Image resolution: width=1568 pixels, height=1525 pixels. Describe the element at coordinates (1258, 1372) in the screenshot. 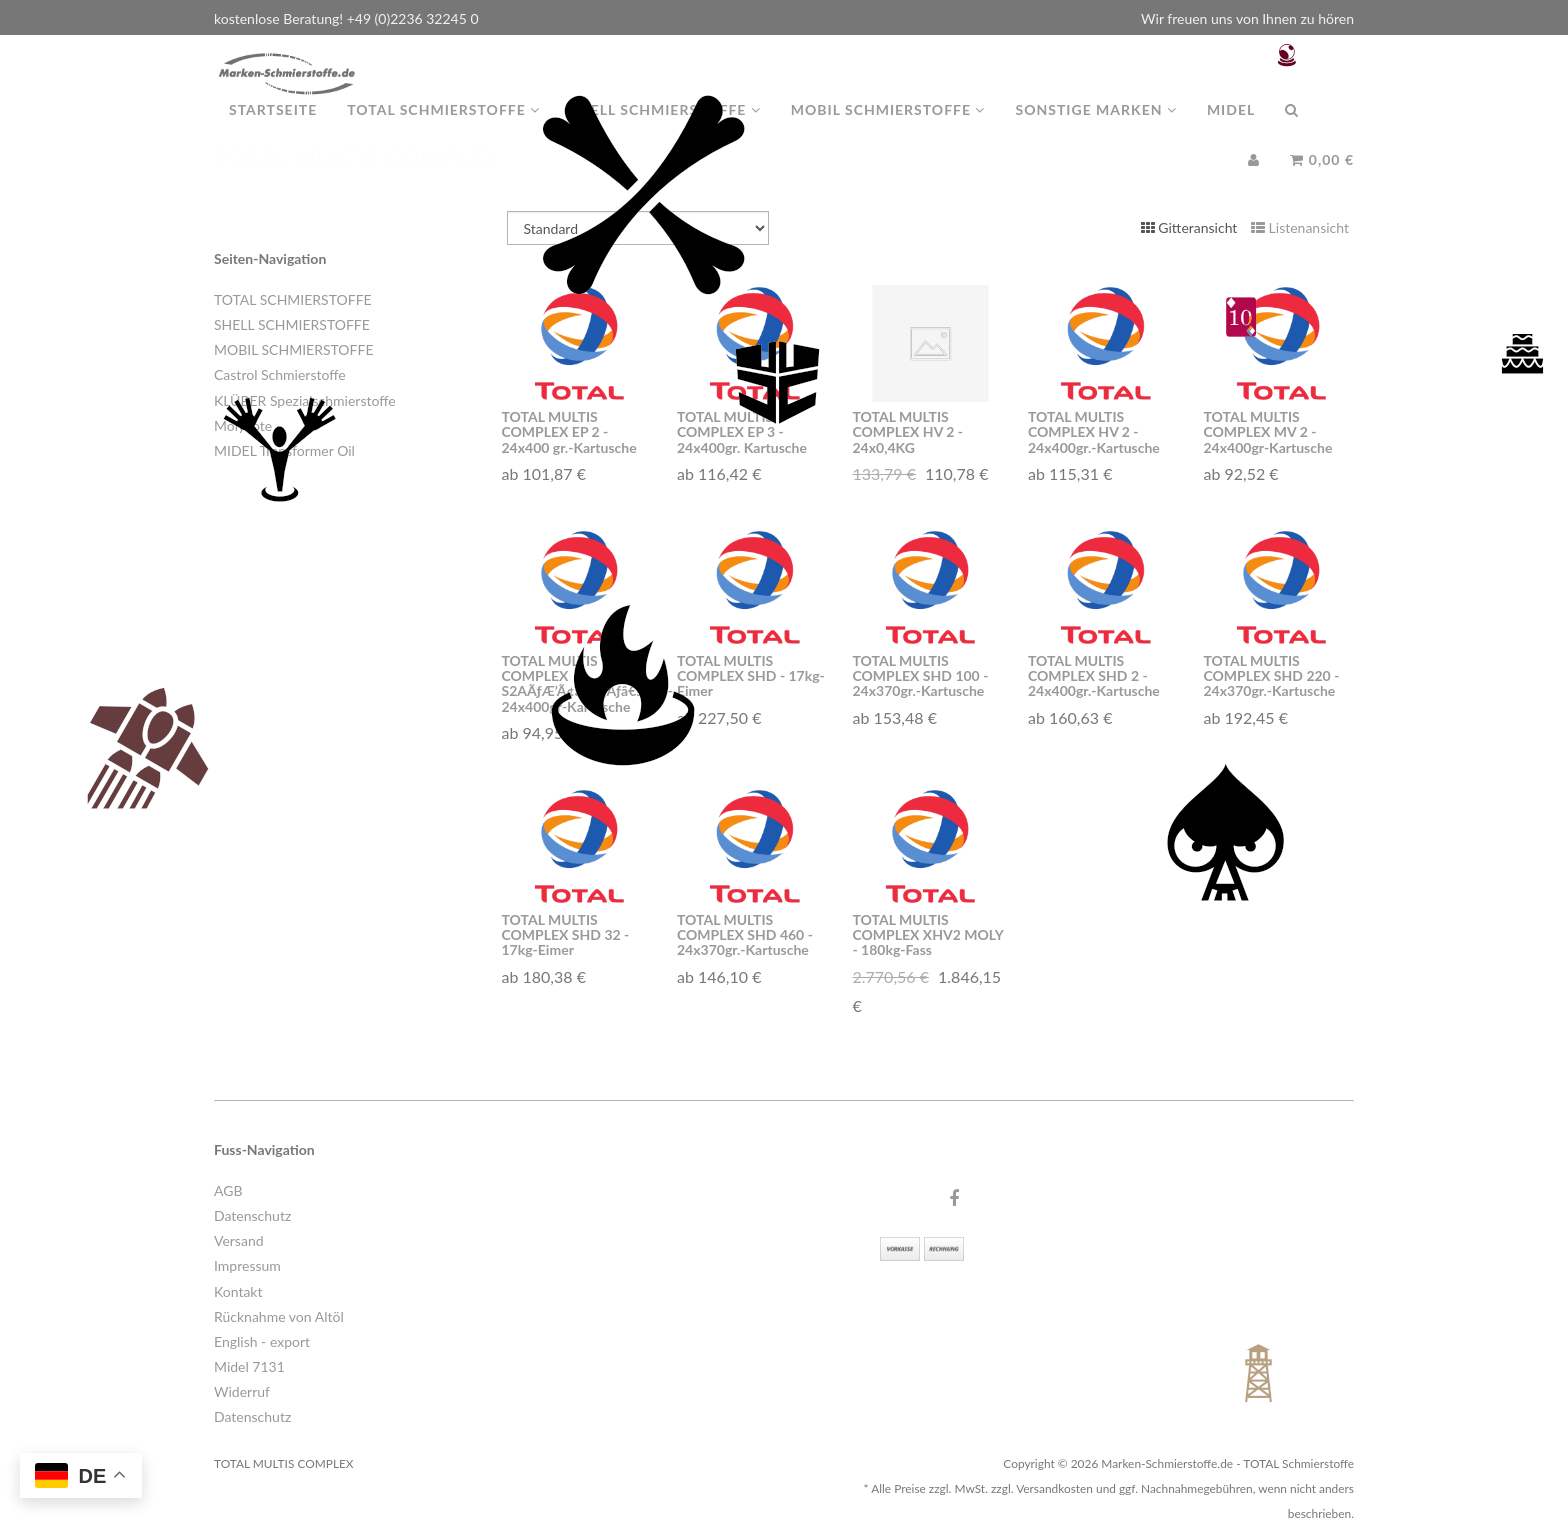

I see `view or access lookout points on a map` at that location.